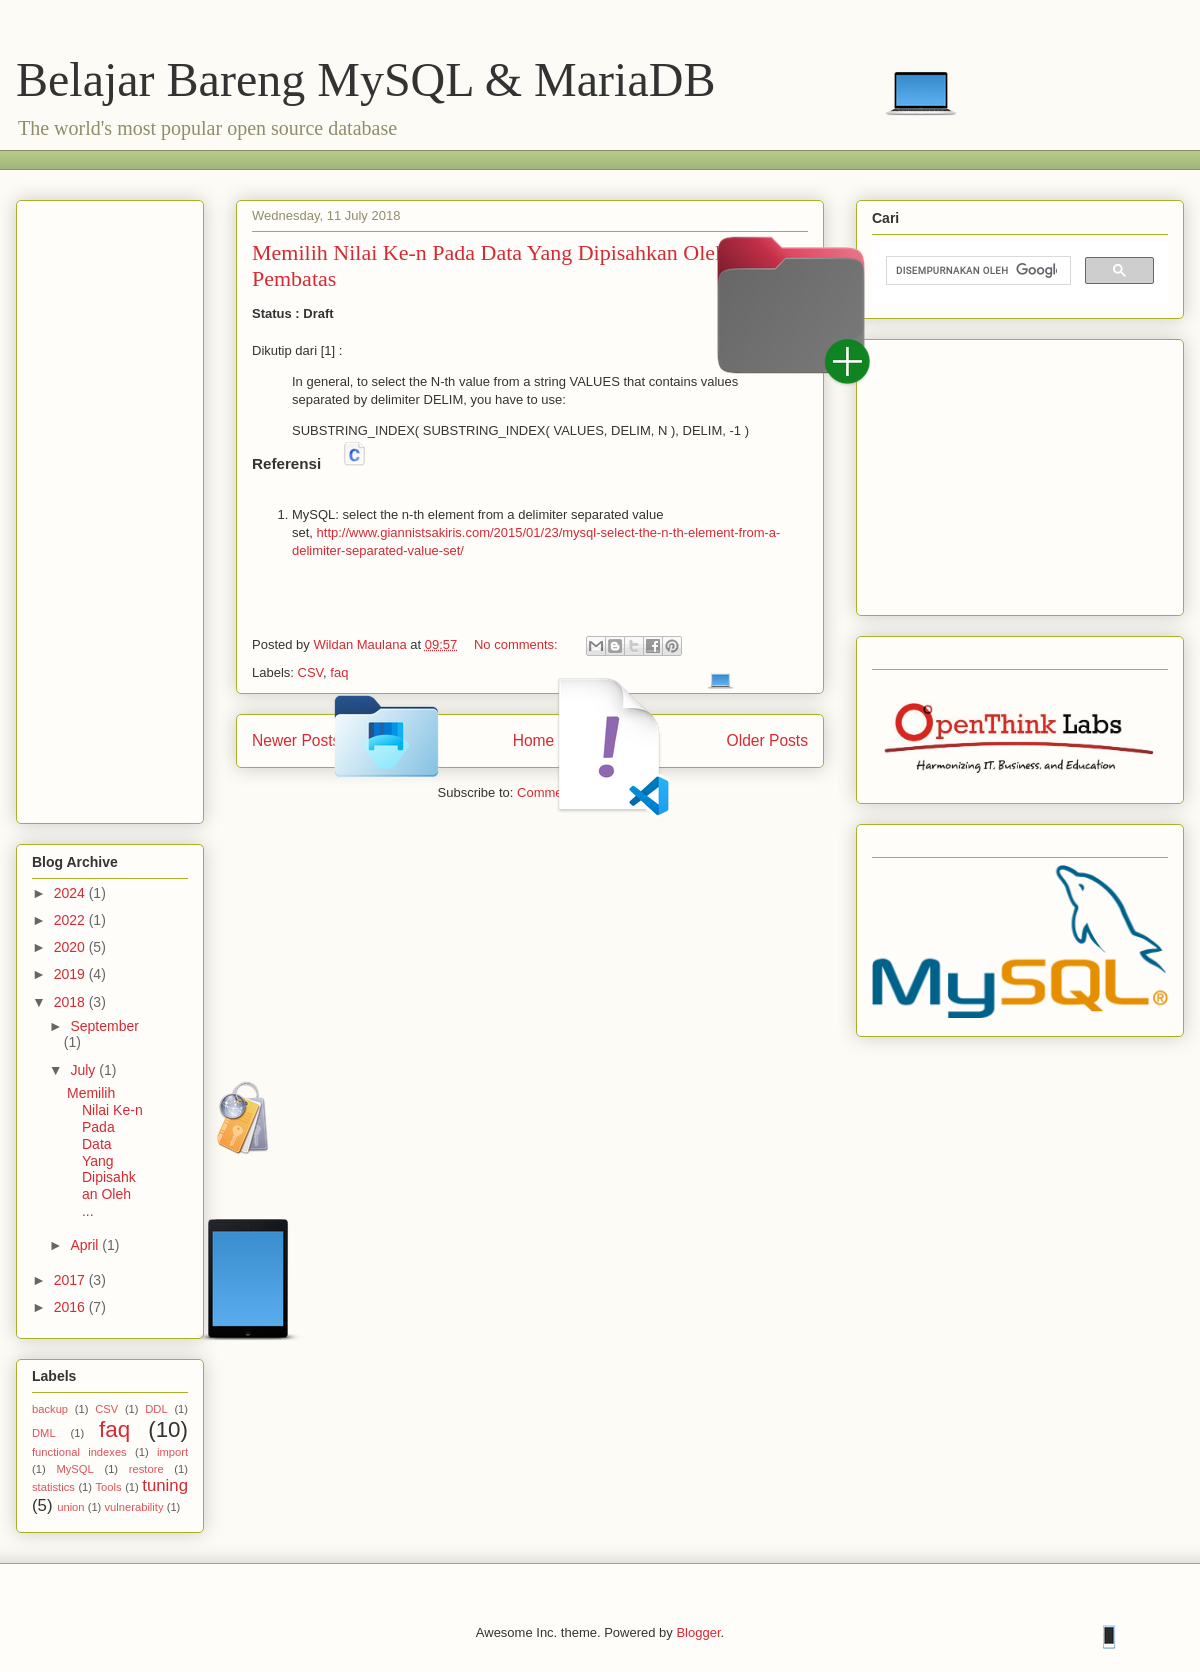  Describe the element at coordinates (248, 1268) in the screenshot. I see `view connected iPad mini device` at that location.